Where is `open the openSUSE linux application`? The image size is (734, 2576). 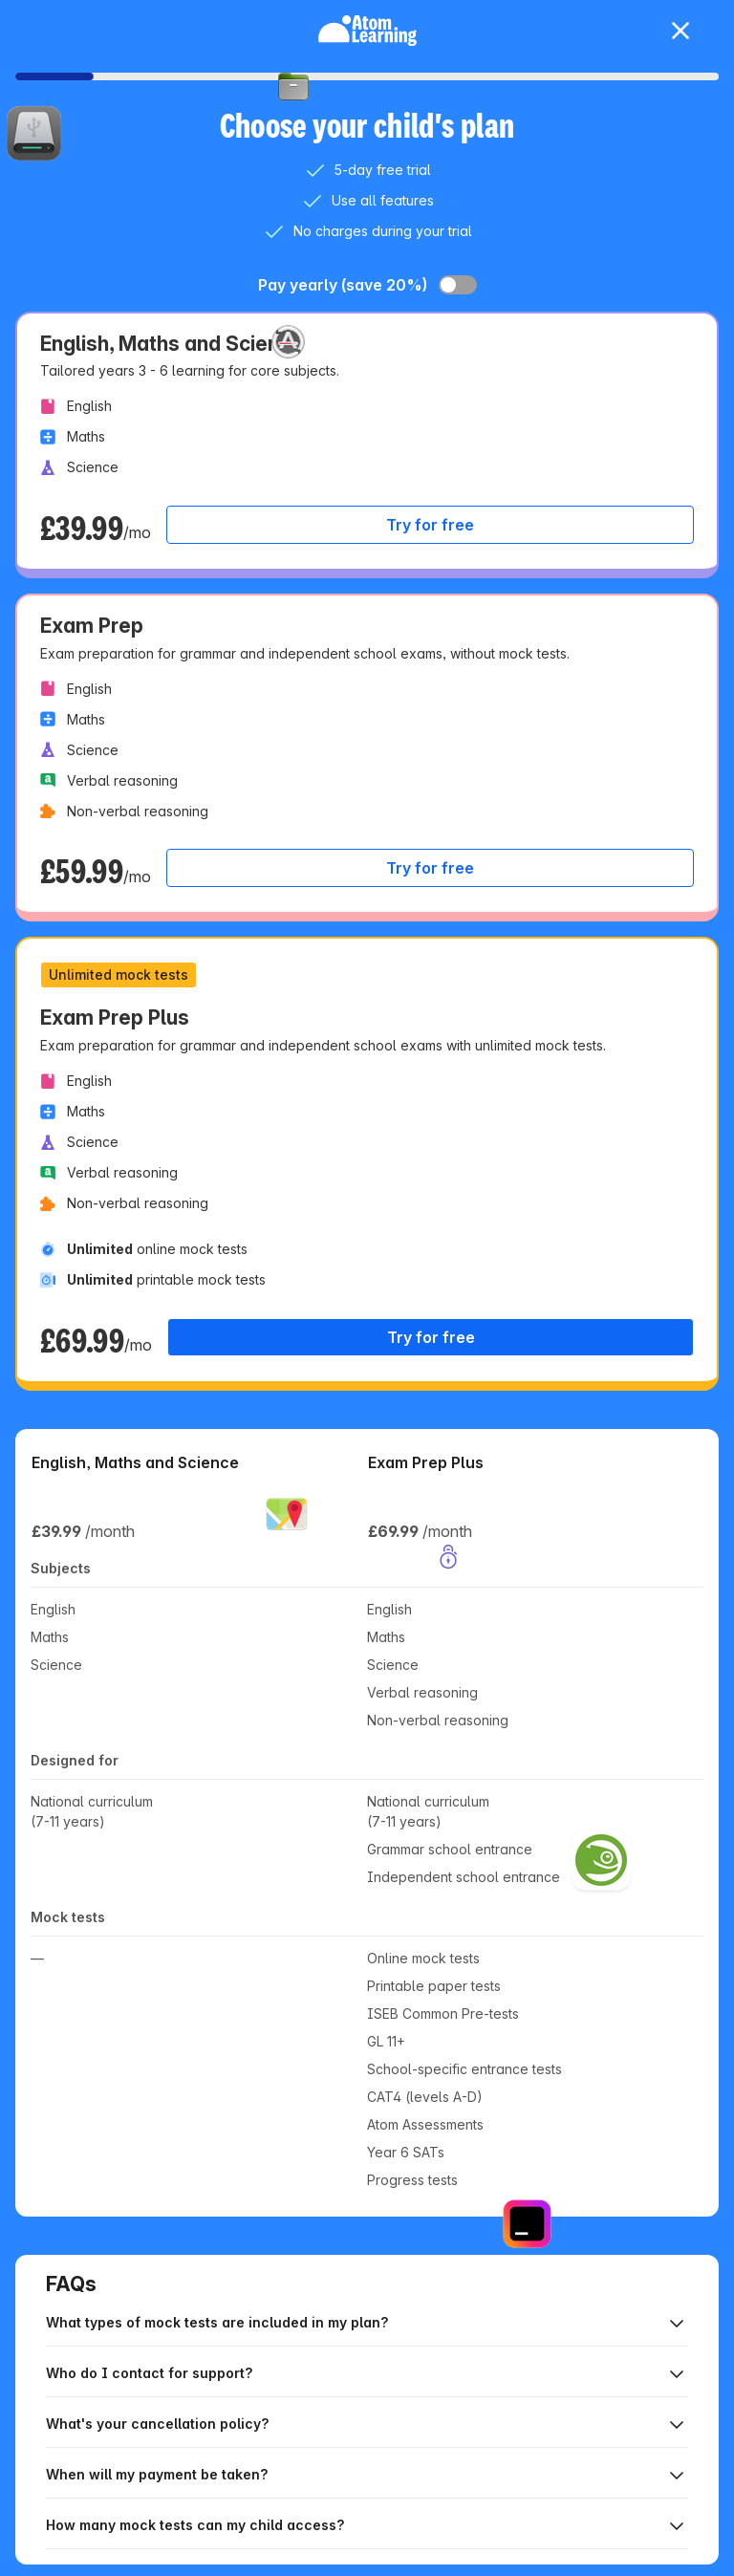 open the openSUSE linux application is located at coordinates (601, 1860).